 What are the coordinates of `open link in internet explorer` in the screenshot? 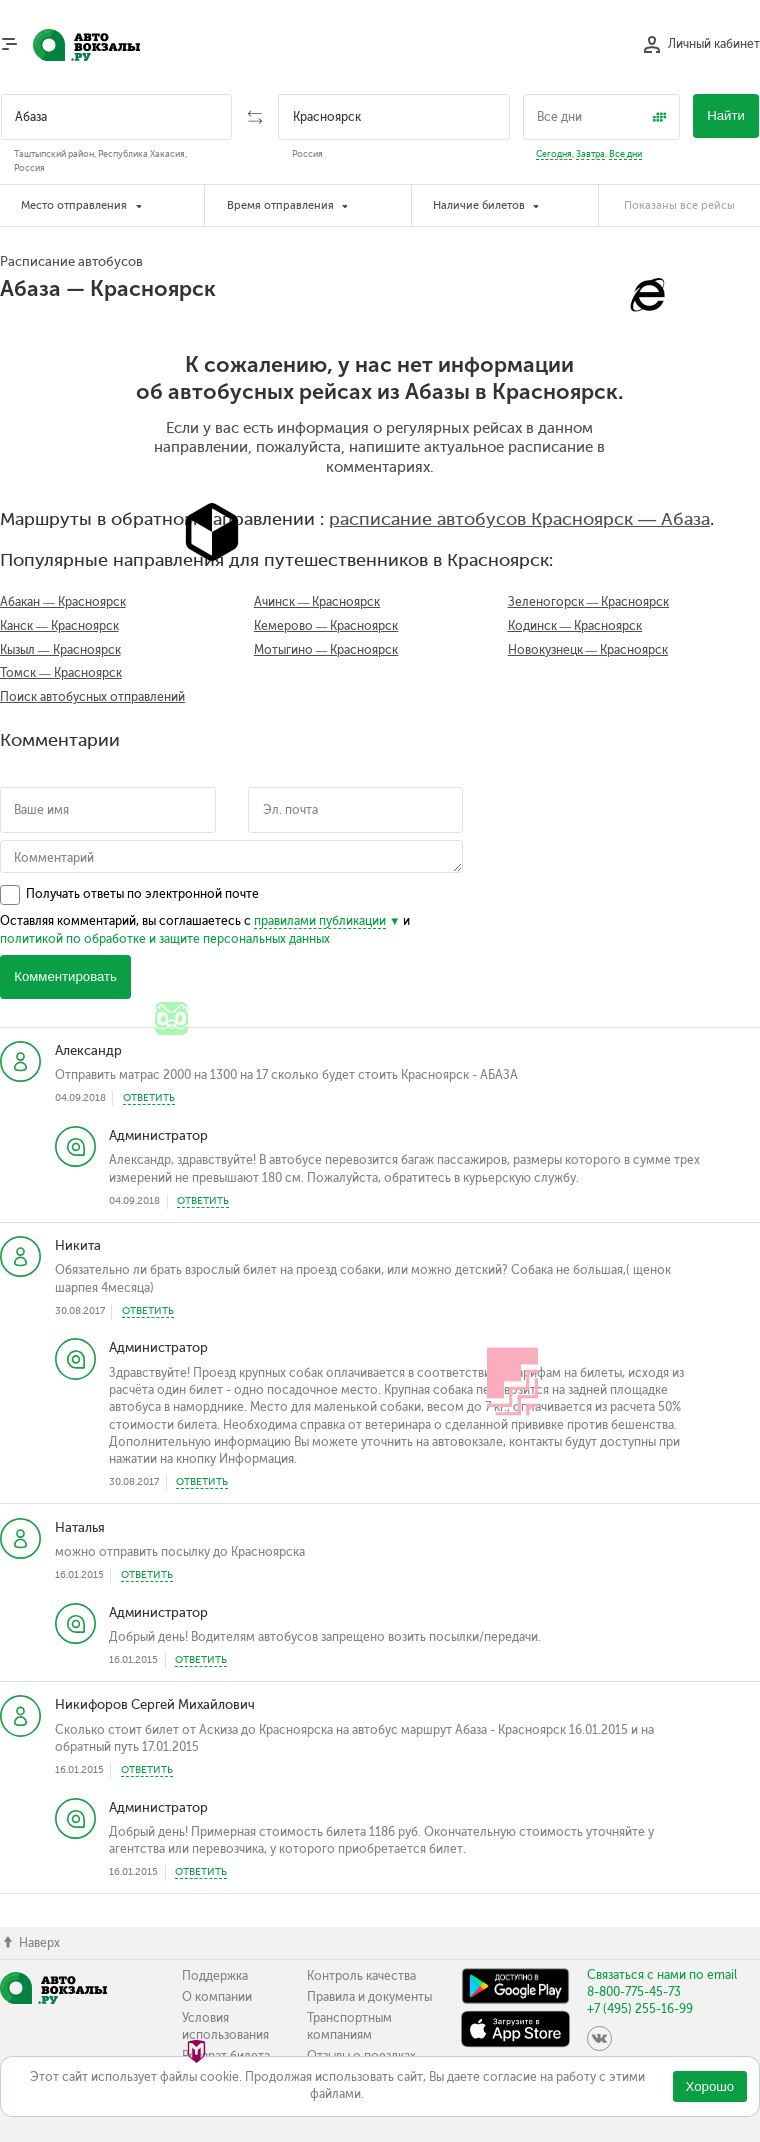 It's located at (648, 295).